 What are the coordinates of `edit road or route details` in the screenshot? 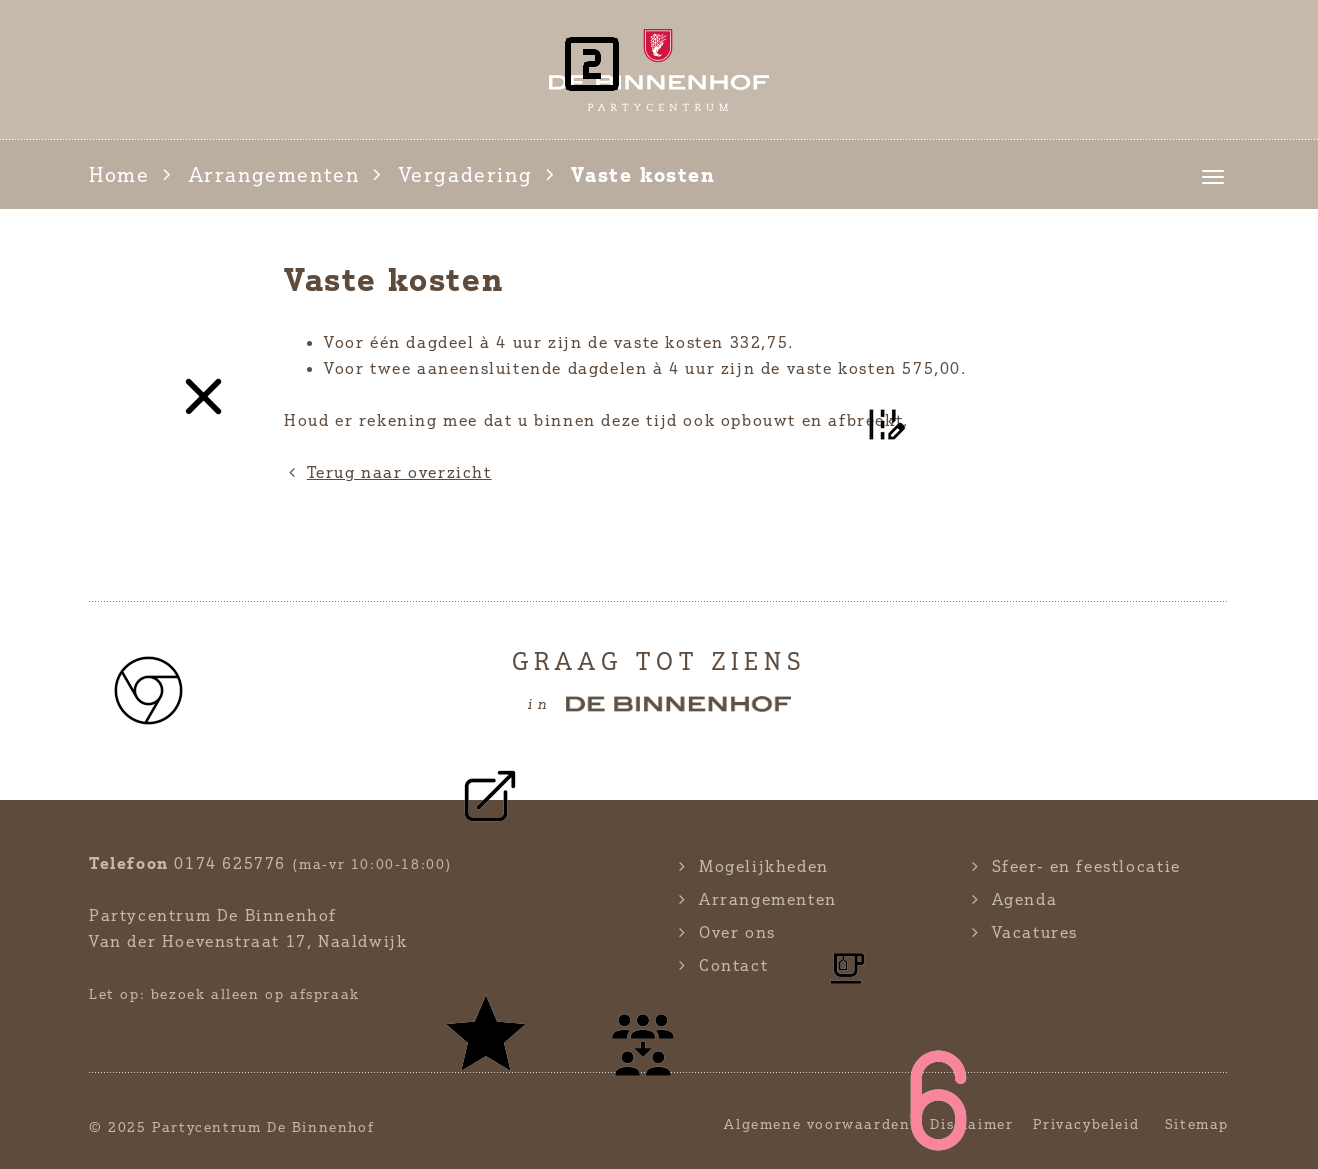 It's located at (884, 424).